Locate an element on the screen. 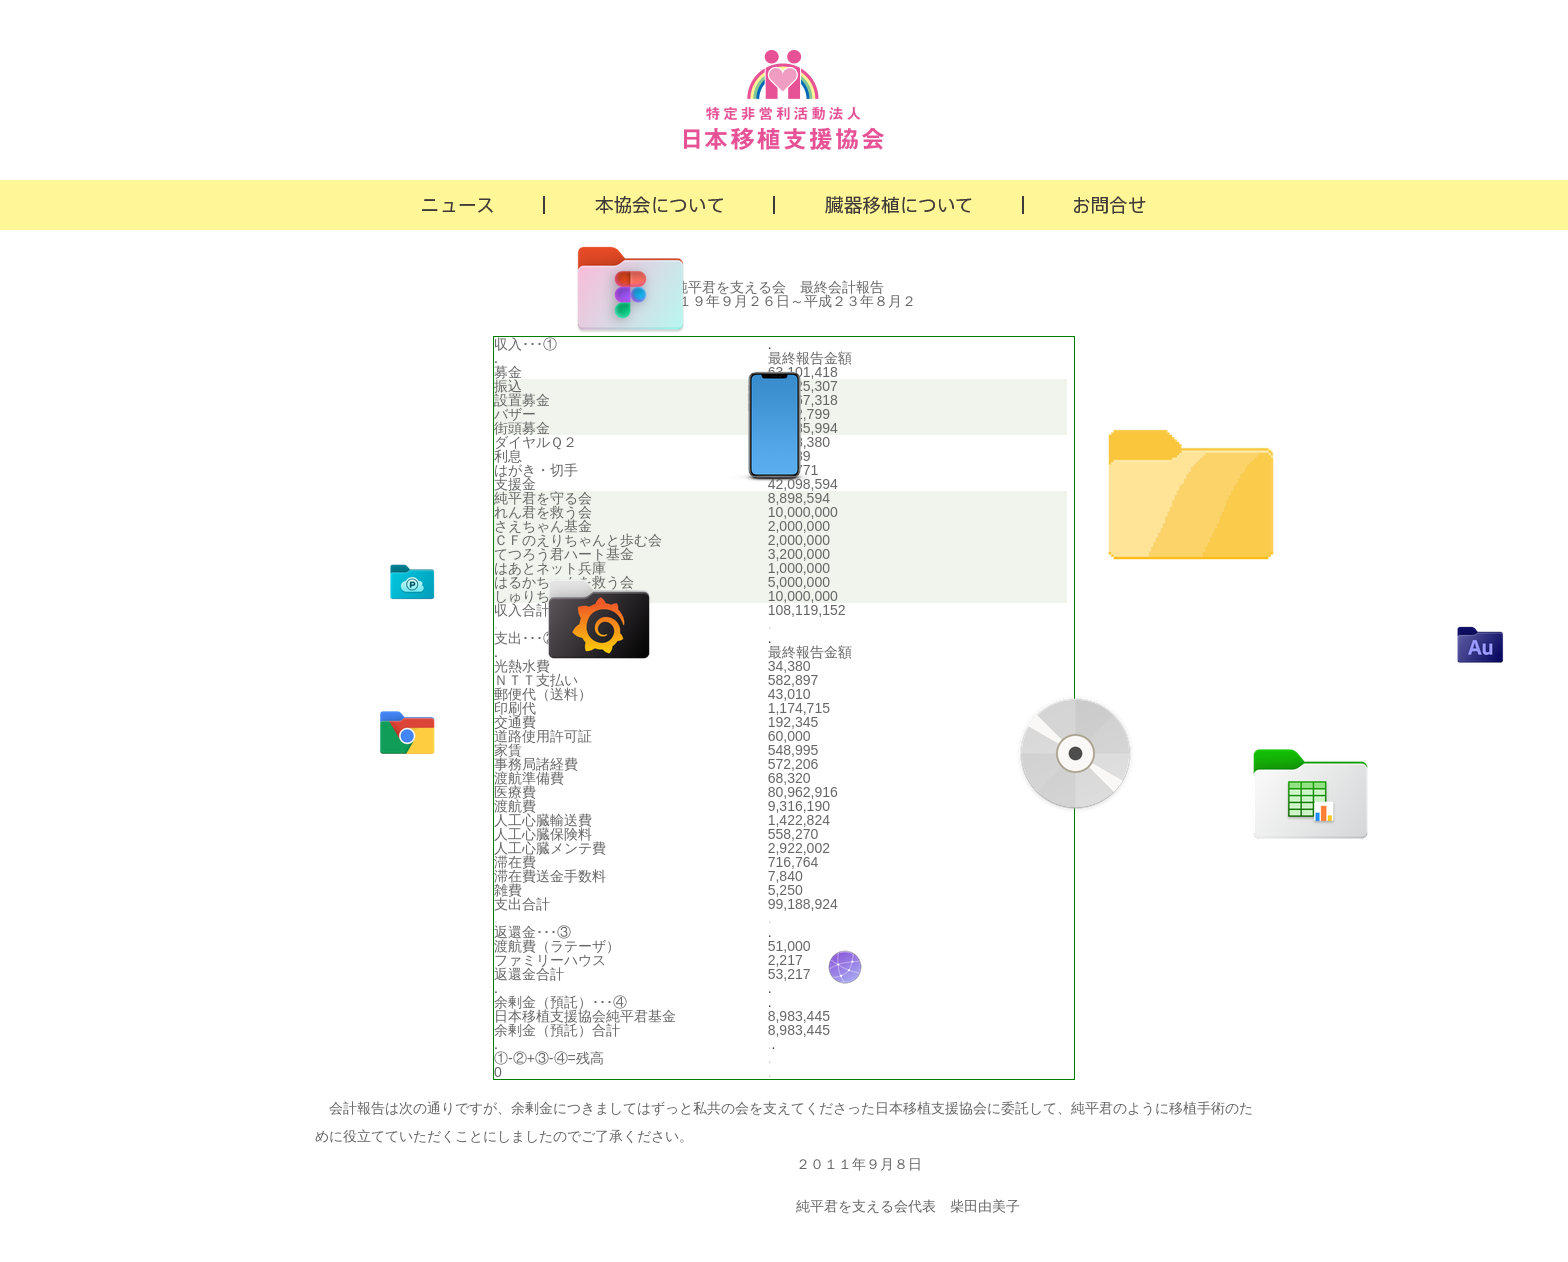 Image resolution: width=1568 pixels, height=1262 pixels. open folder containing LibreOffice Calc spreadsheets is located at coordinates (1310, 797).